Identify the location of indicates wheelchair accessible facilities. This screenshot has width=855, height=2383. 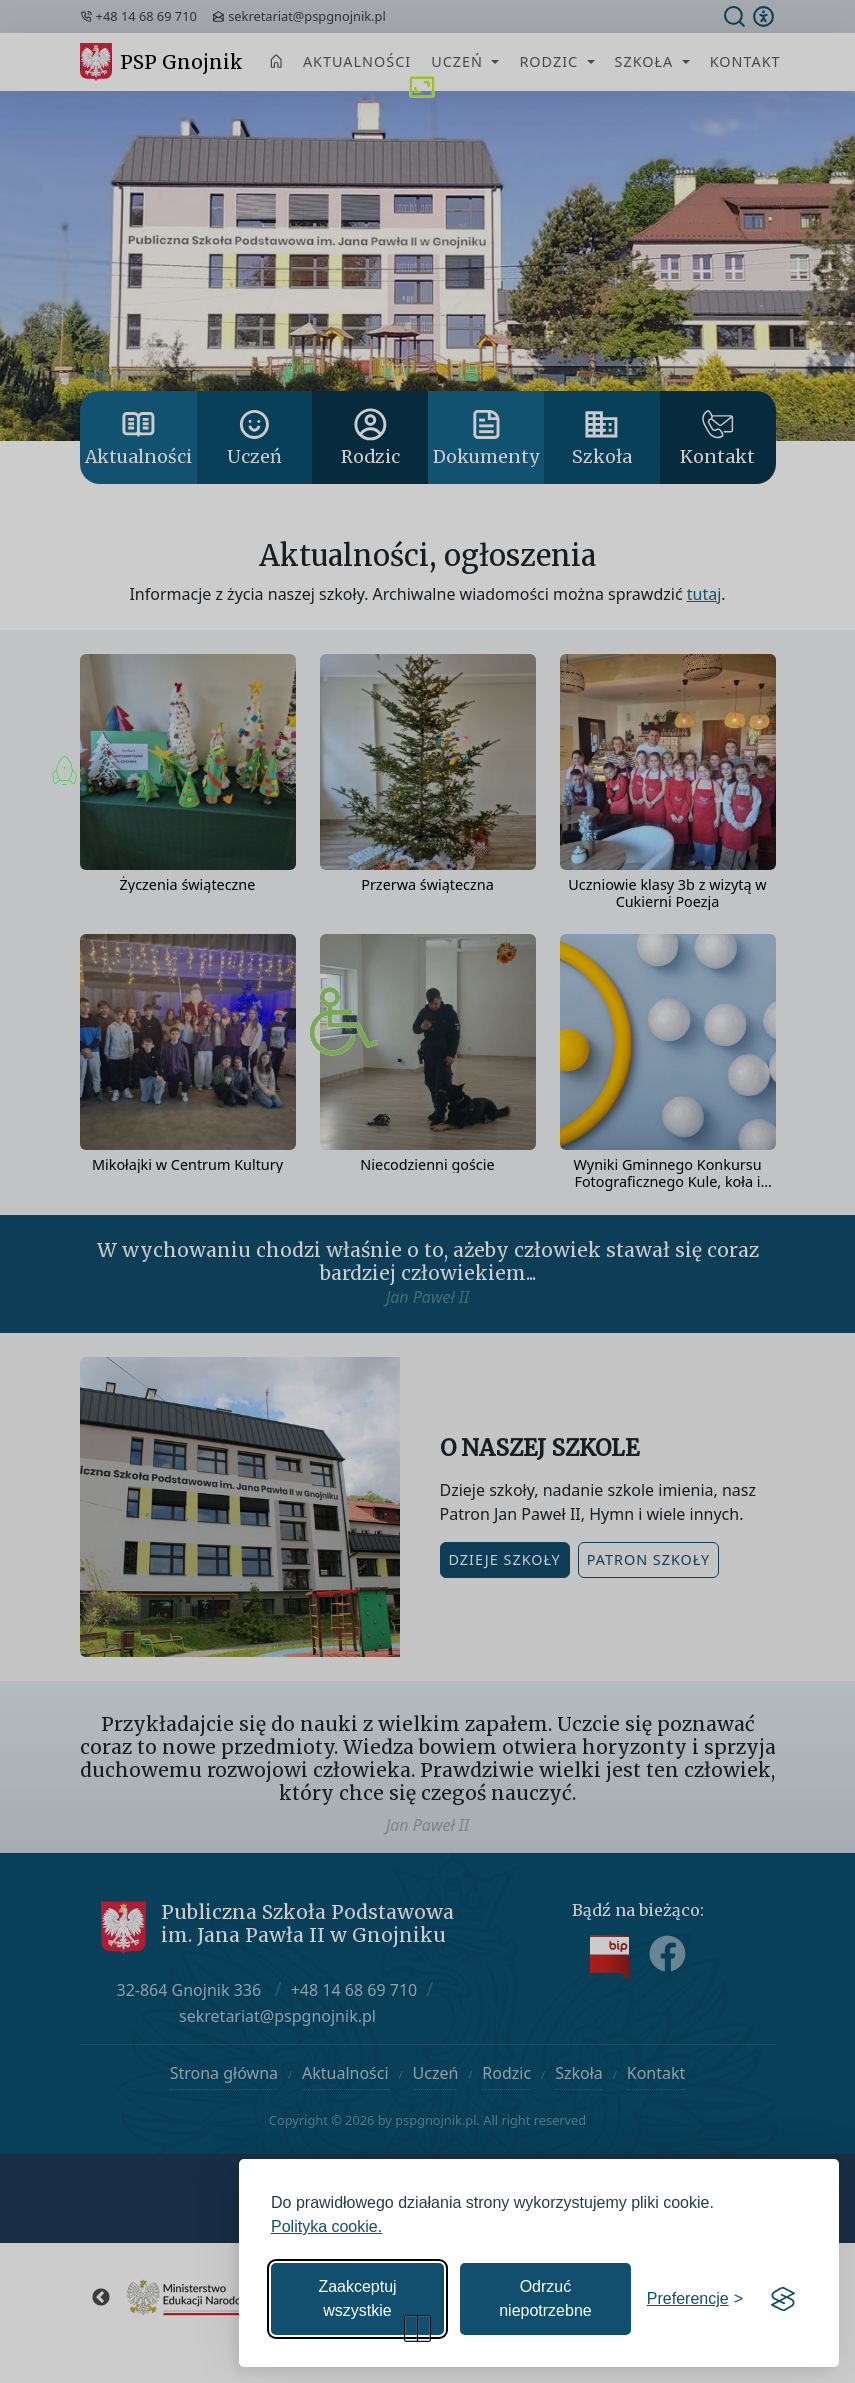
(337, 1022).